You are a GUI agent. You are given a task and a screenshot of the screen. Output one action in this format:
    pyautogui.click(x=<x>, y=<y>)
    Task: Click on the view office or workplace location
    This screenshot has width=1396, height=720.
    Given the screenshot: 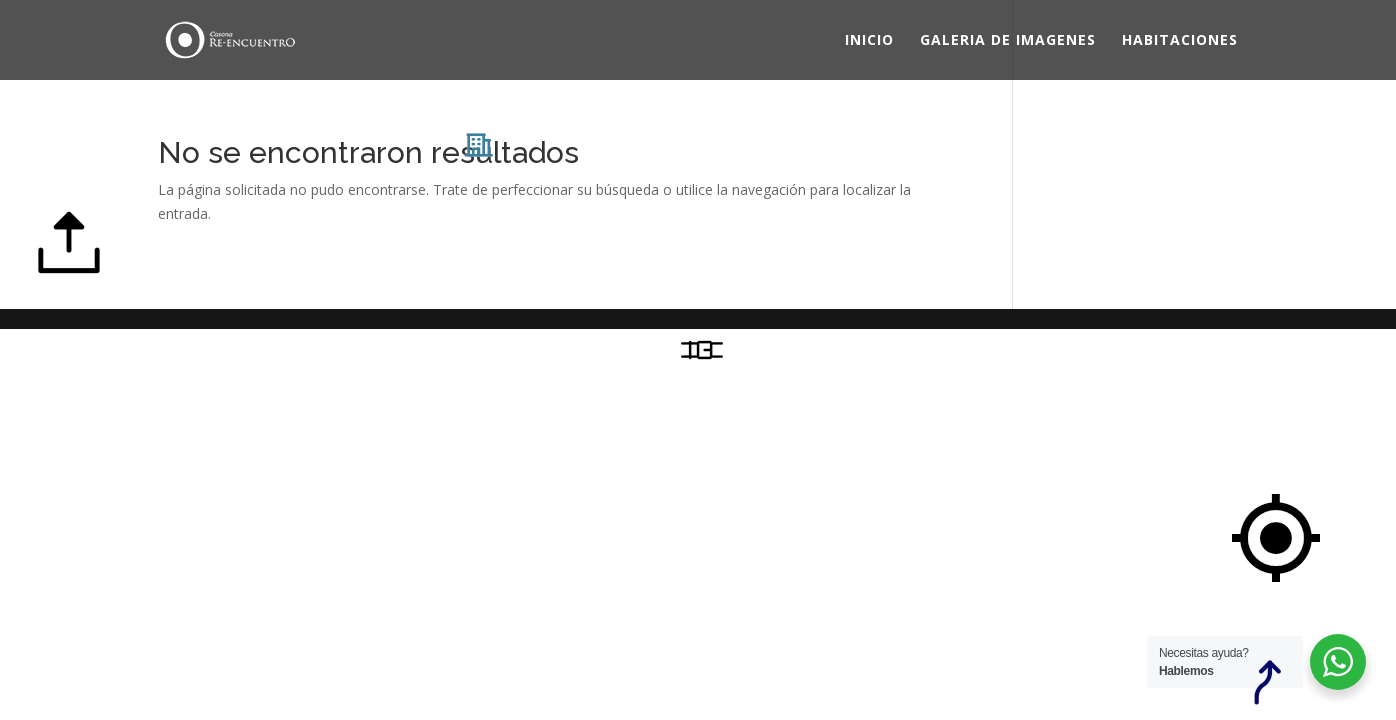 What is the action you would take?
    pyautogui.click(x=478, y=145)
    